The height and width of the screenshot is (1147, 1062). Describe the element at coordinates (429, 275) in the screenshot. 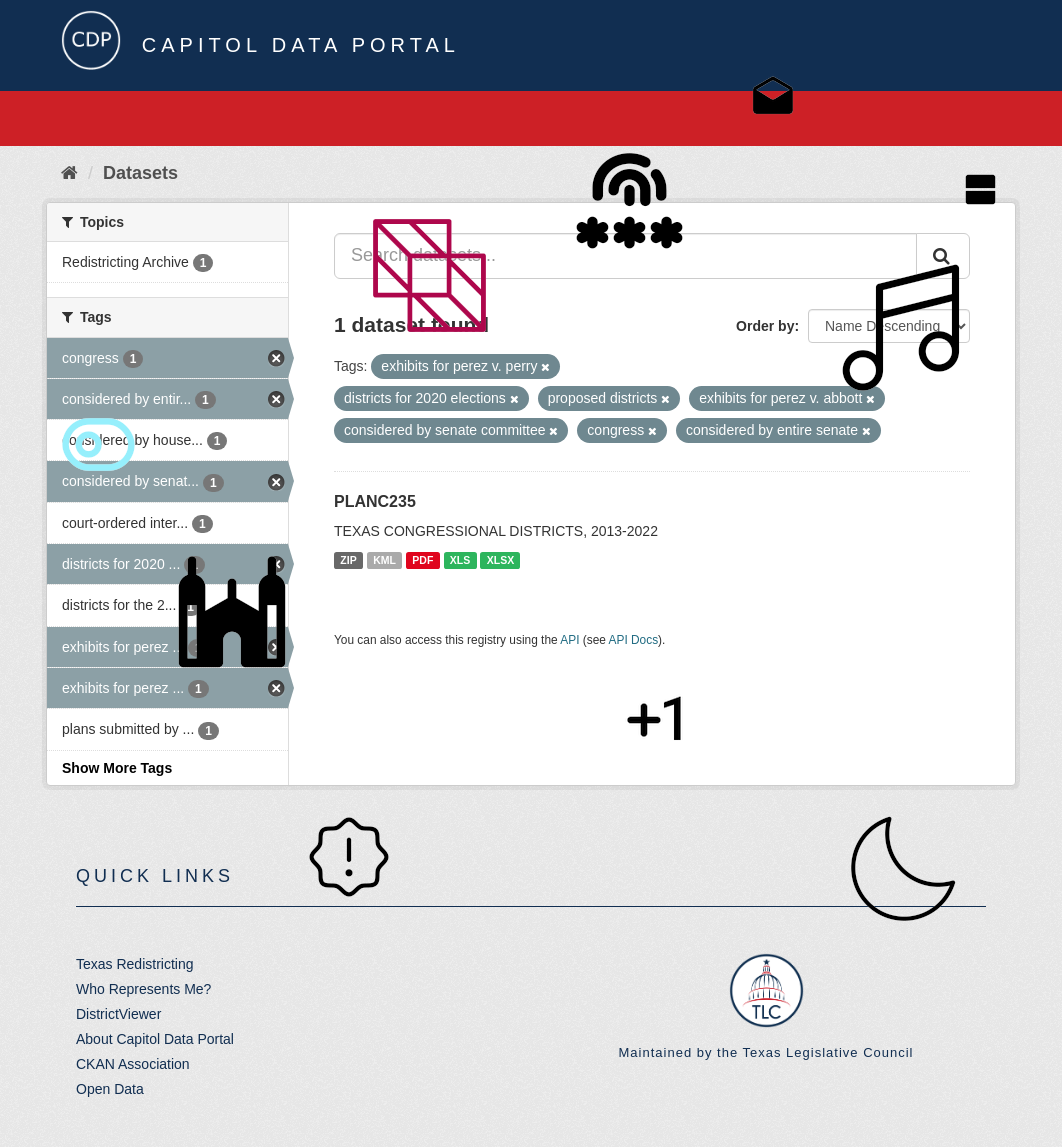

I see `exclude overlapping areas in shape editing` at that location.